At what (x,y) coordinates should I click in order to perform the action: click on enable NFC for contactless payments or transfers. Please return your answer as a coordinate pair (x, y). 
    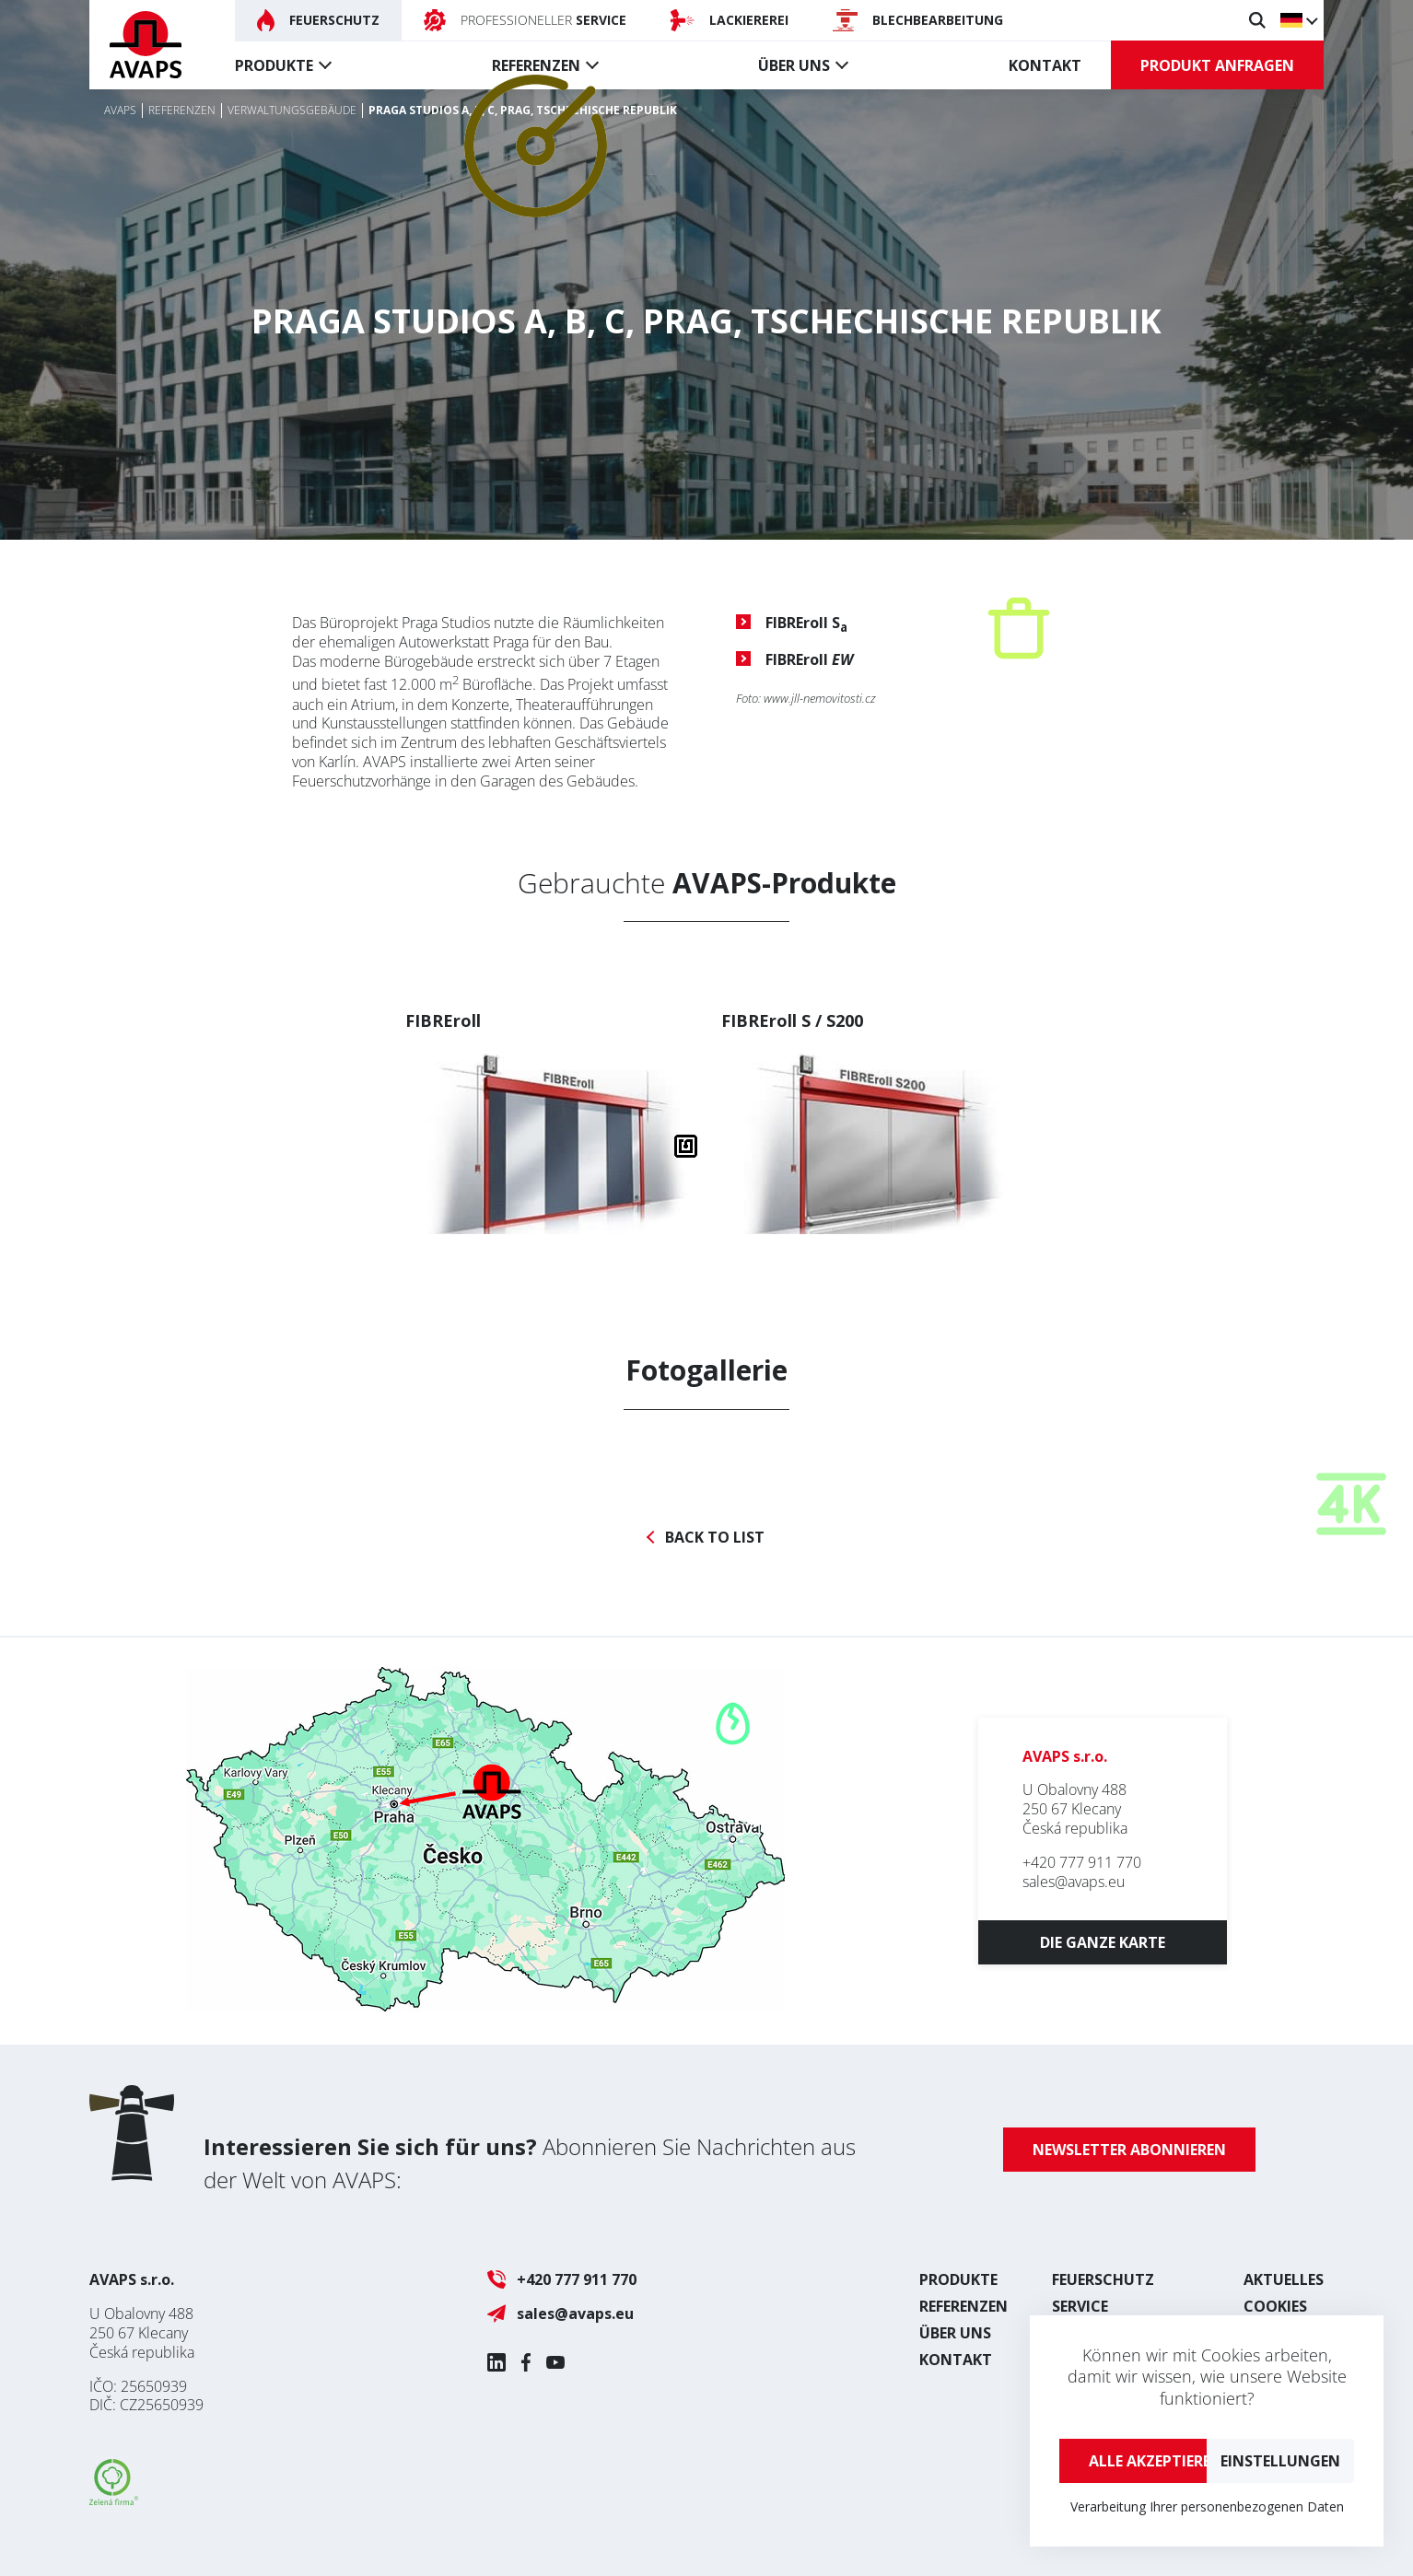
    Looking at the image, I should click on (685, 1146).